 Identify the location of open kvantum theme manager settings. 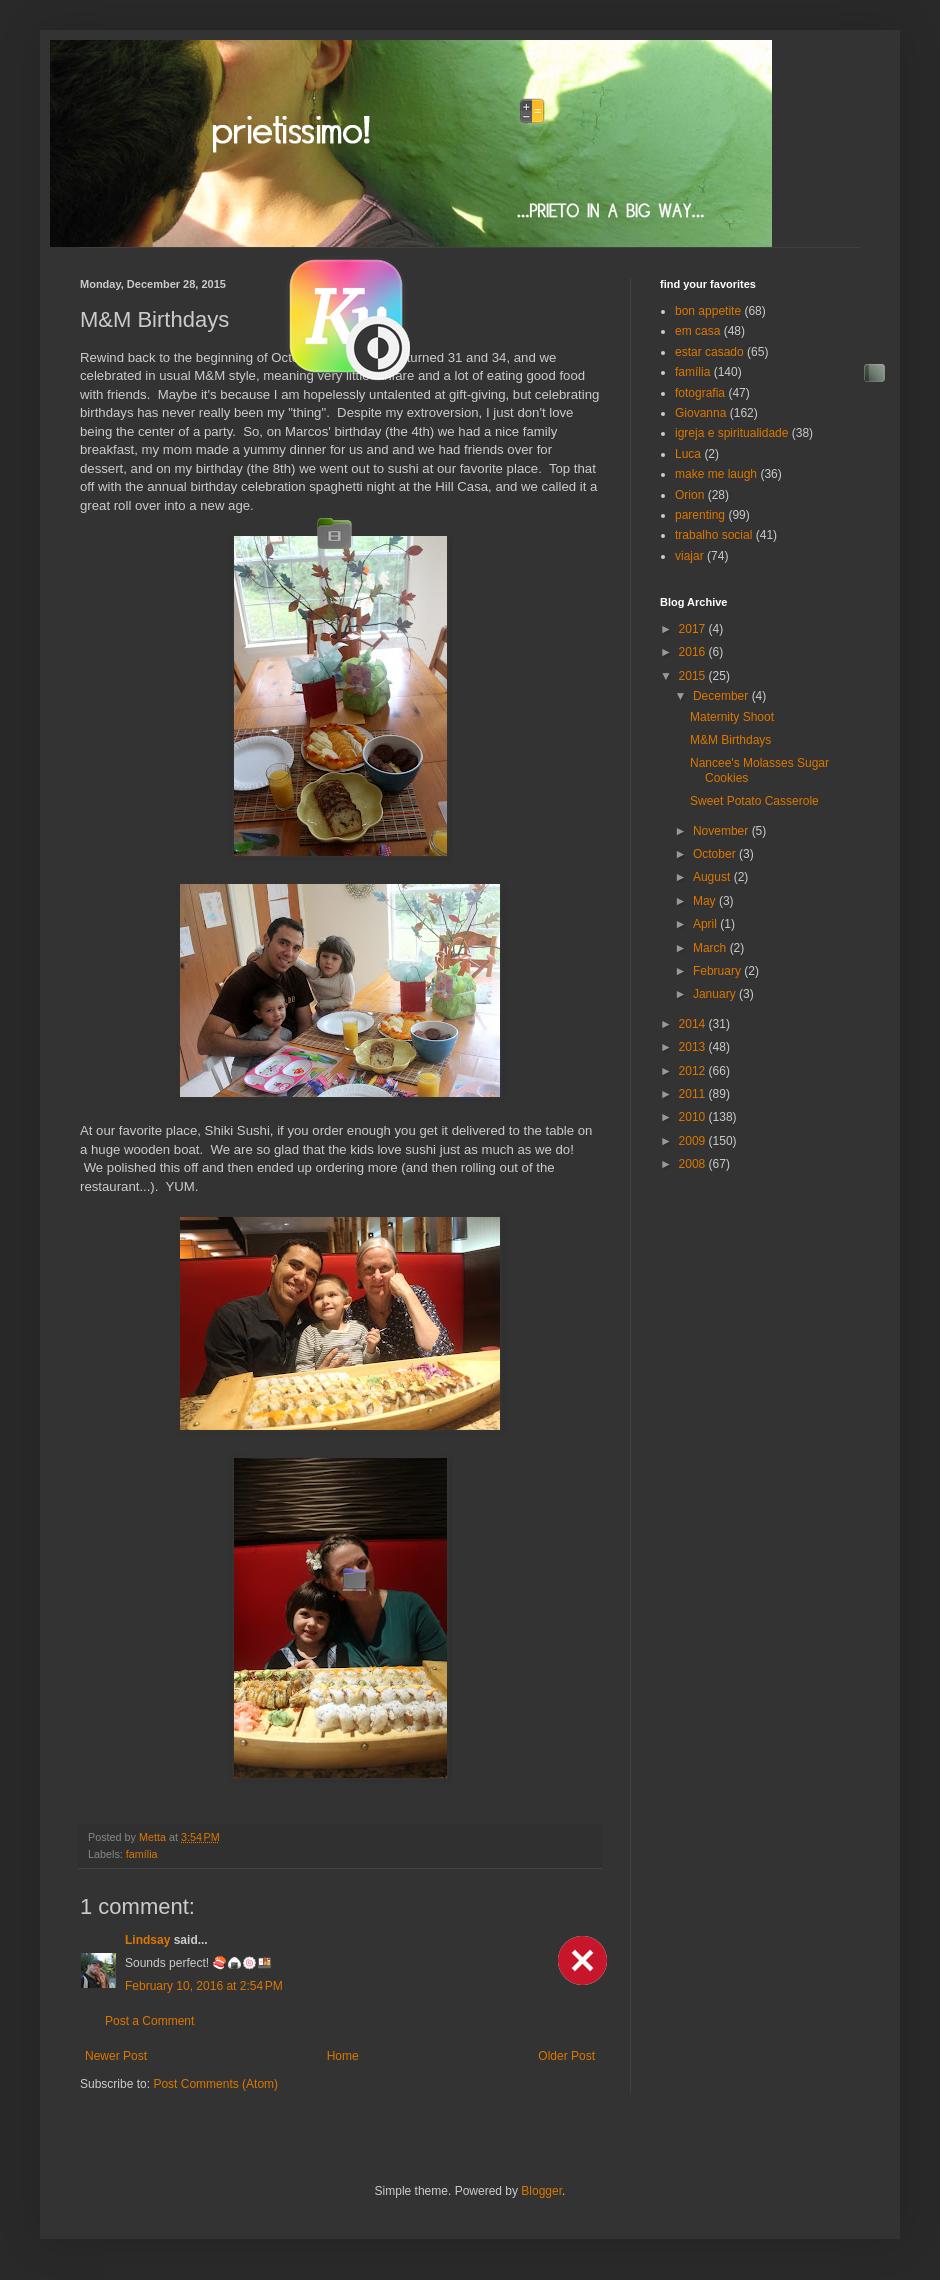
(347, 318).